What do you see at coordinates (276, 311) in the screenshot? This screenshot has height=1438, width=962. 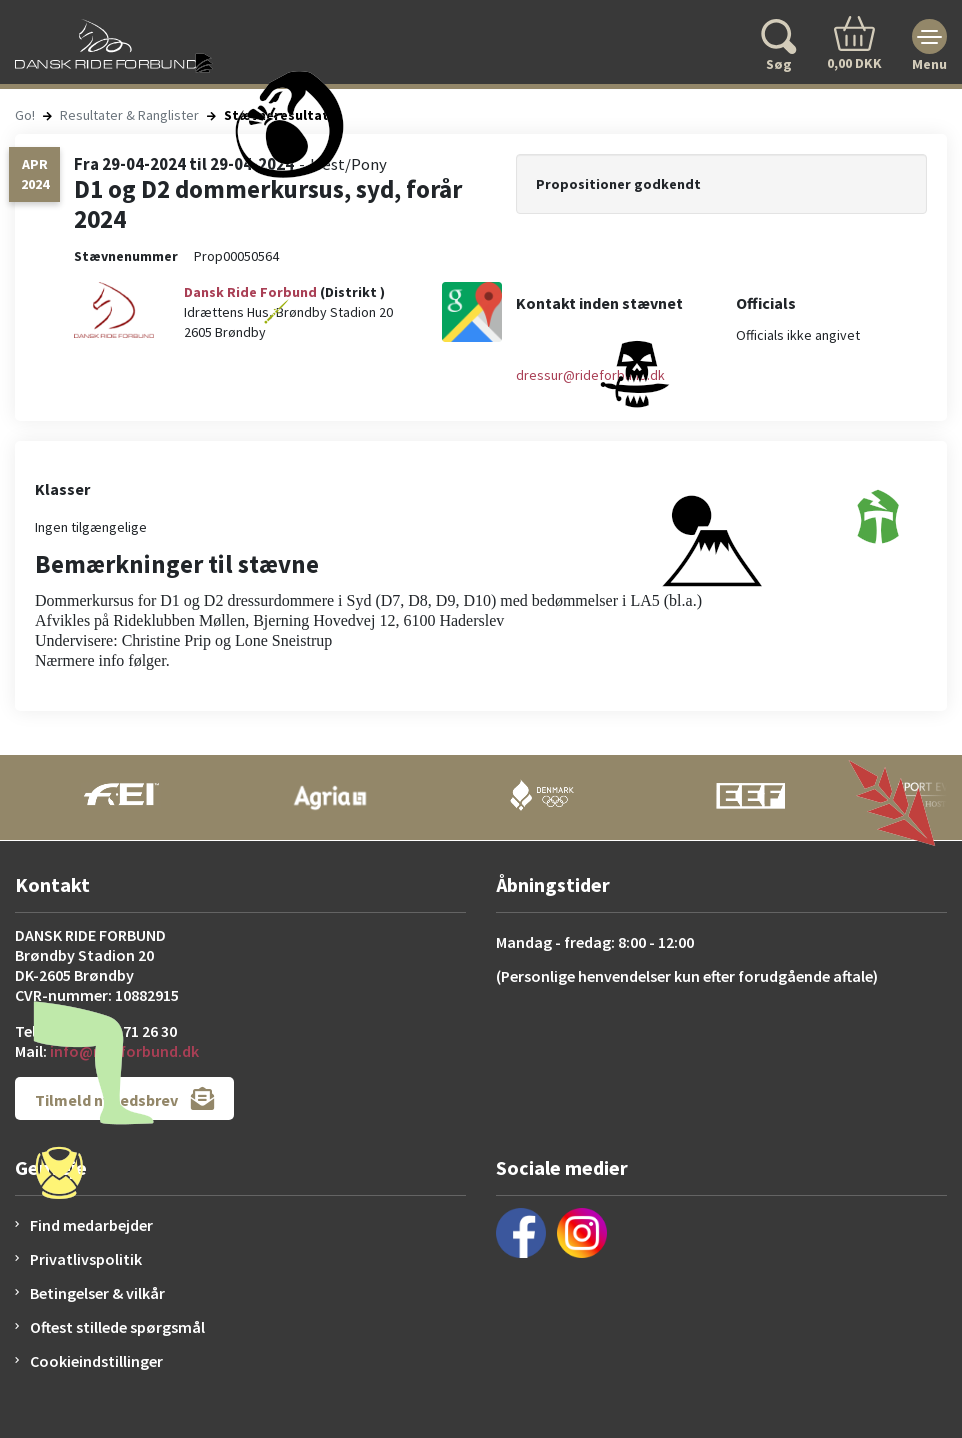 I see `represents a weapon or blade item in a game inventory` at bounding box center [276, 311].